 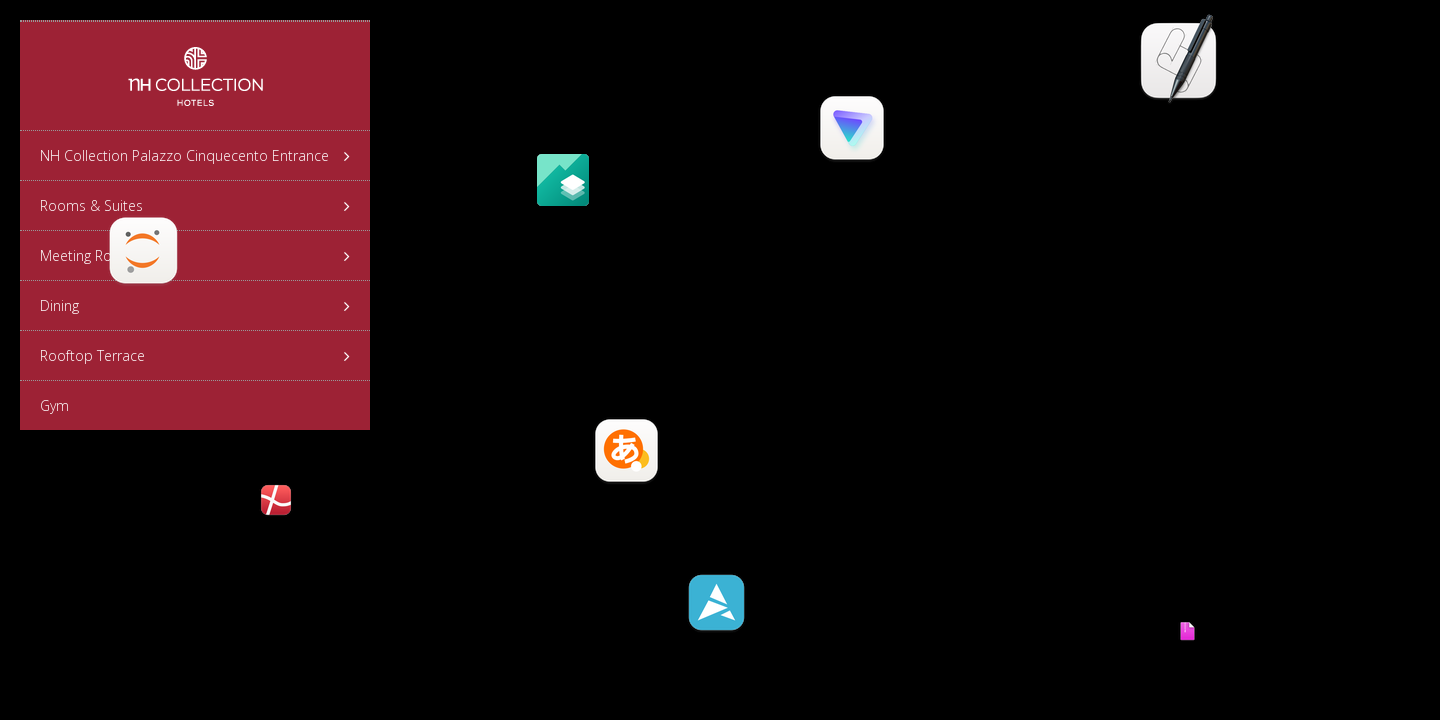 What do you see at coordinates (1178, 60) in the screenshot?
I see `open script editor to write or edit applescript code` at bounding box center [1178, 60].